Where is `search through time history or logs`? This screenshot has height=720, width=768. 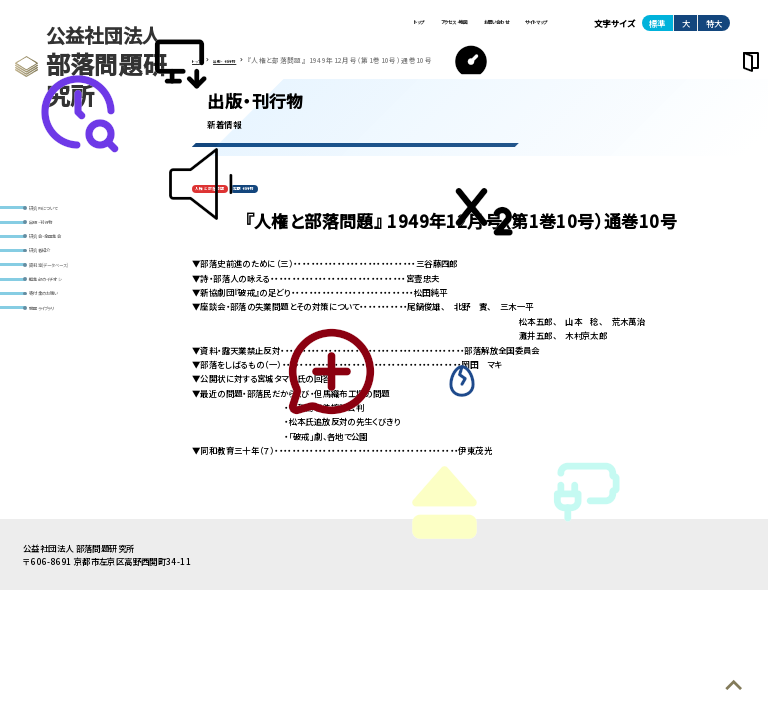
search through time history or logs is located at coordinates (78, 112).